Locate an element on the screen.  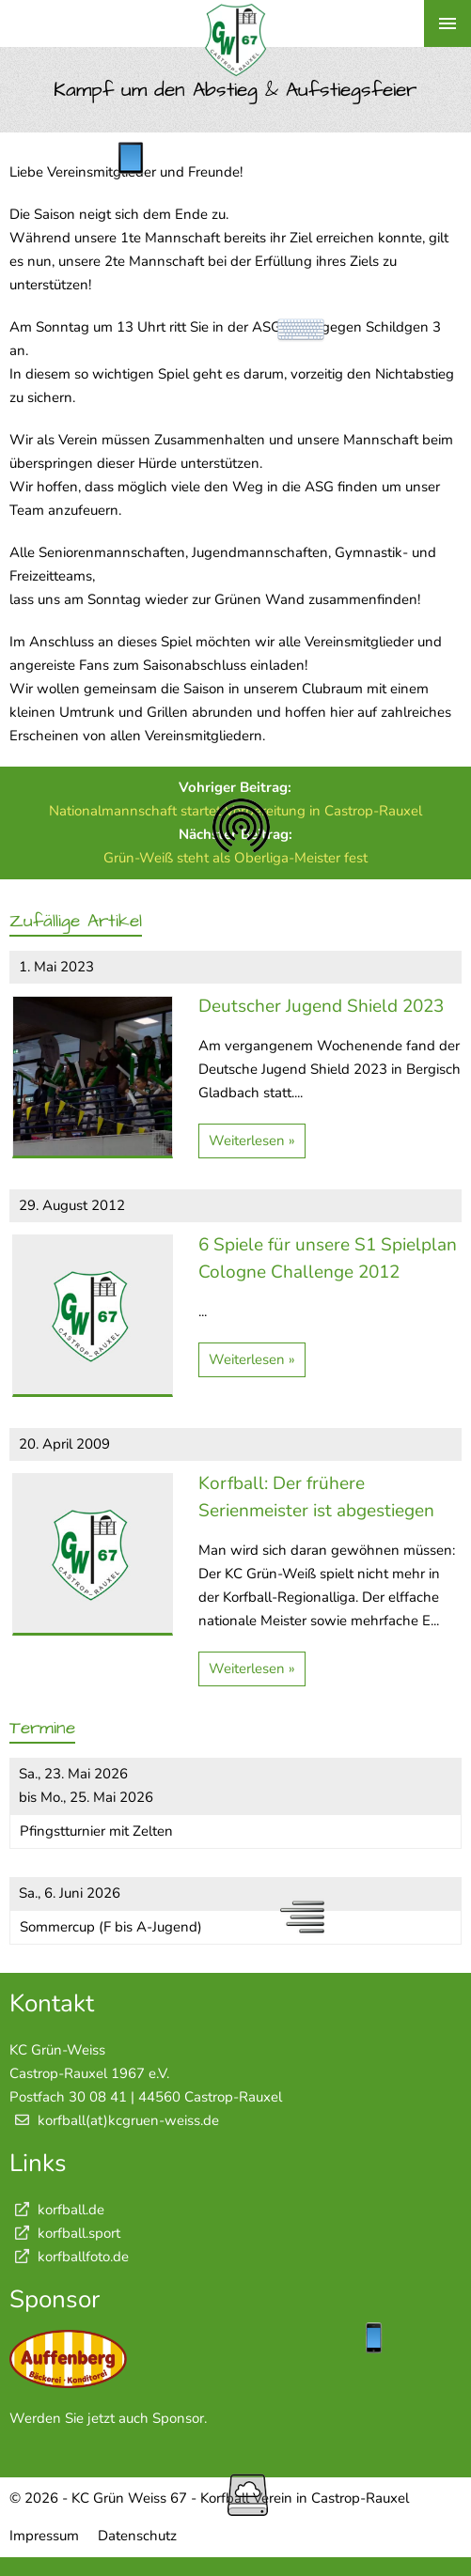
indicates a connected iPad device is located at coordinates (131, 158).